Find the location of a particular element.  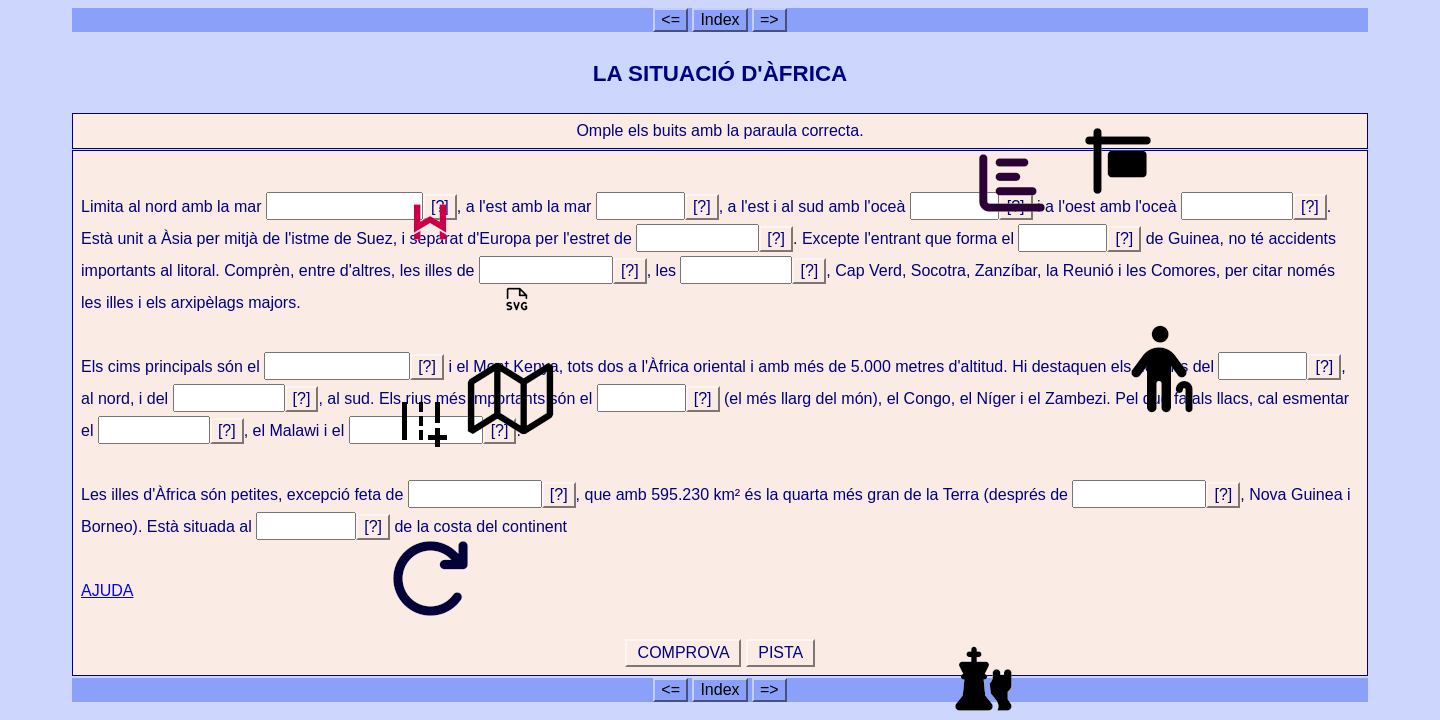

view map or location is located at coordinates (510, 398).